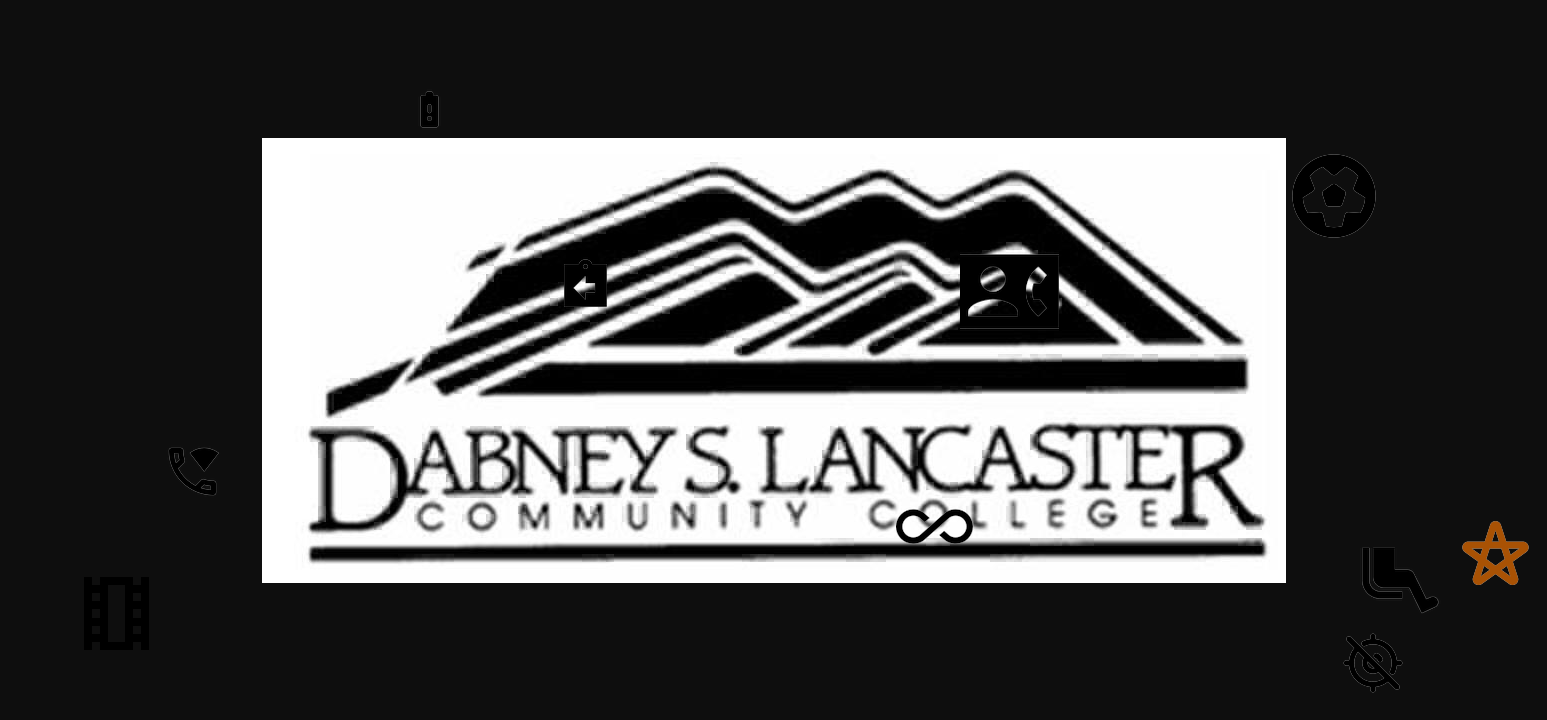  I want to click on call a contact from your address book, so click(1009, 291).